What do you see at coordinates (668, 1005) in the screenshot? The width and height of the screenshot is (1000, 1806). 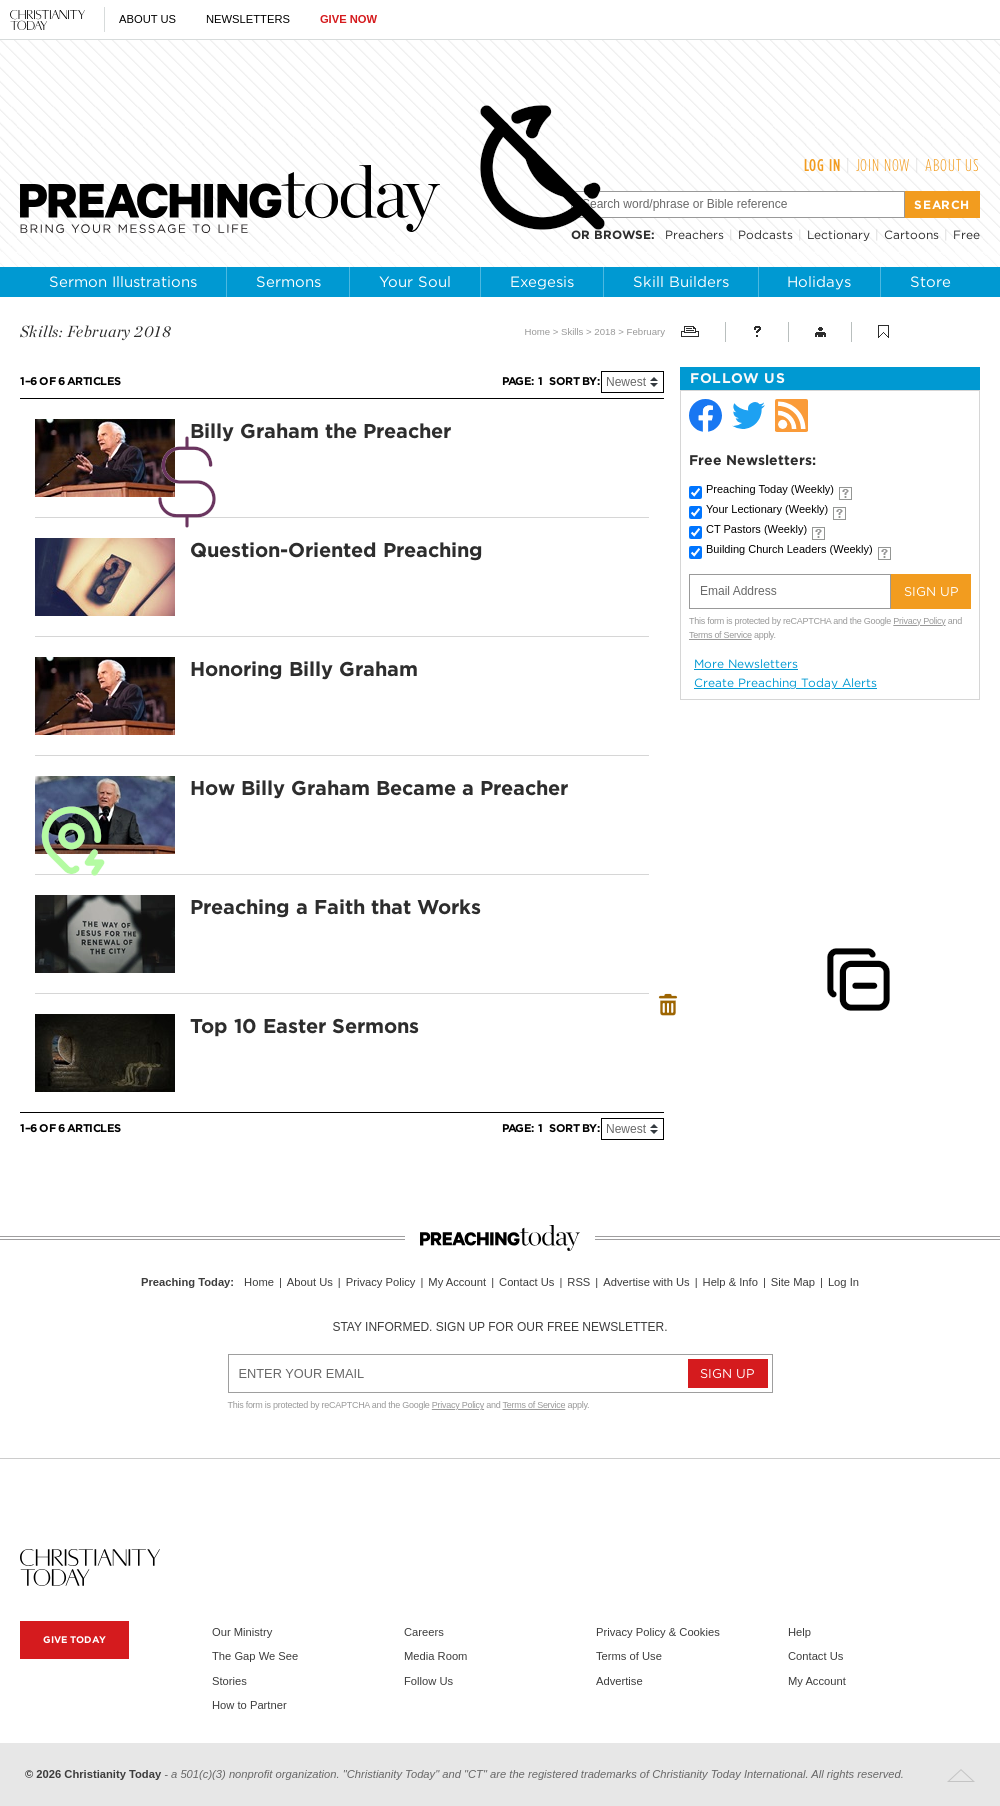 I see `delete selected item` at bounding box center [668, 1005].